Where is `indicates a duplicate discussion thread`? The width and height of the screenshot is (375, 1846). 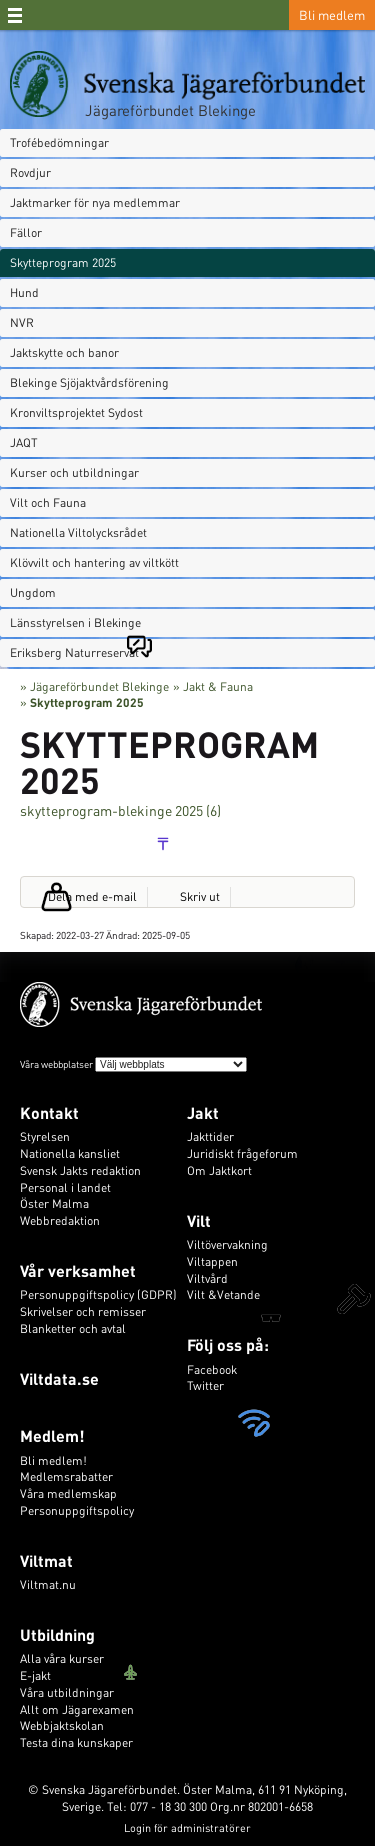 indicates a duplicate discussion thread is located at coordinates (139, 646).